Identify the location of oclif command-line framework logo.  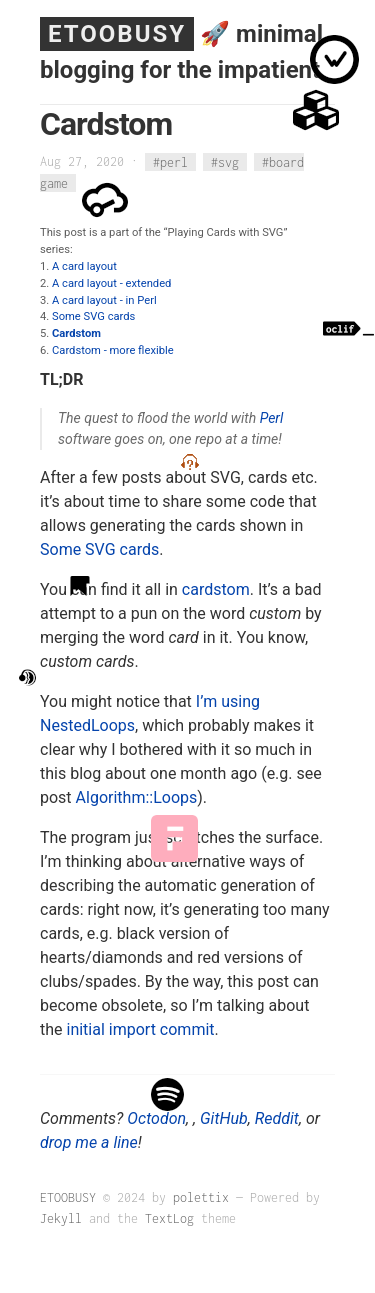
(348, 328).